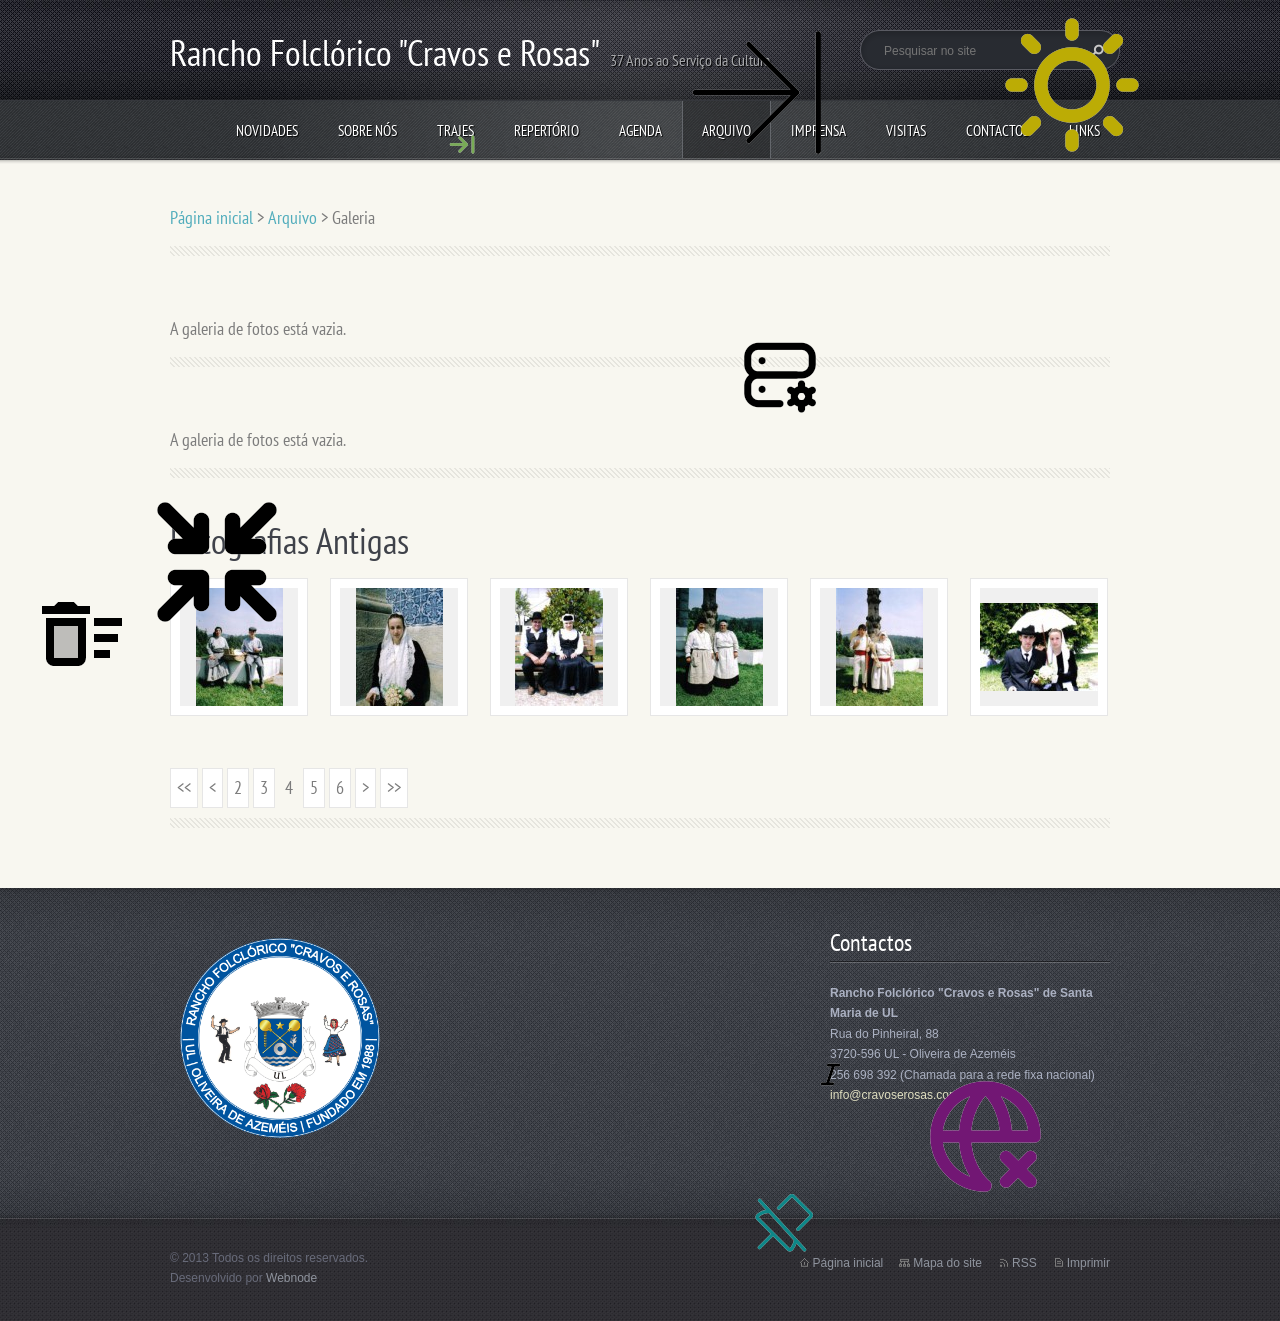  I want to click on exit fullscreen mode, so click(217, 562).